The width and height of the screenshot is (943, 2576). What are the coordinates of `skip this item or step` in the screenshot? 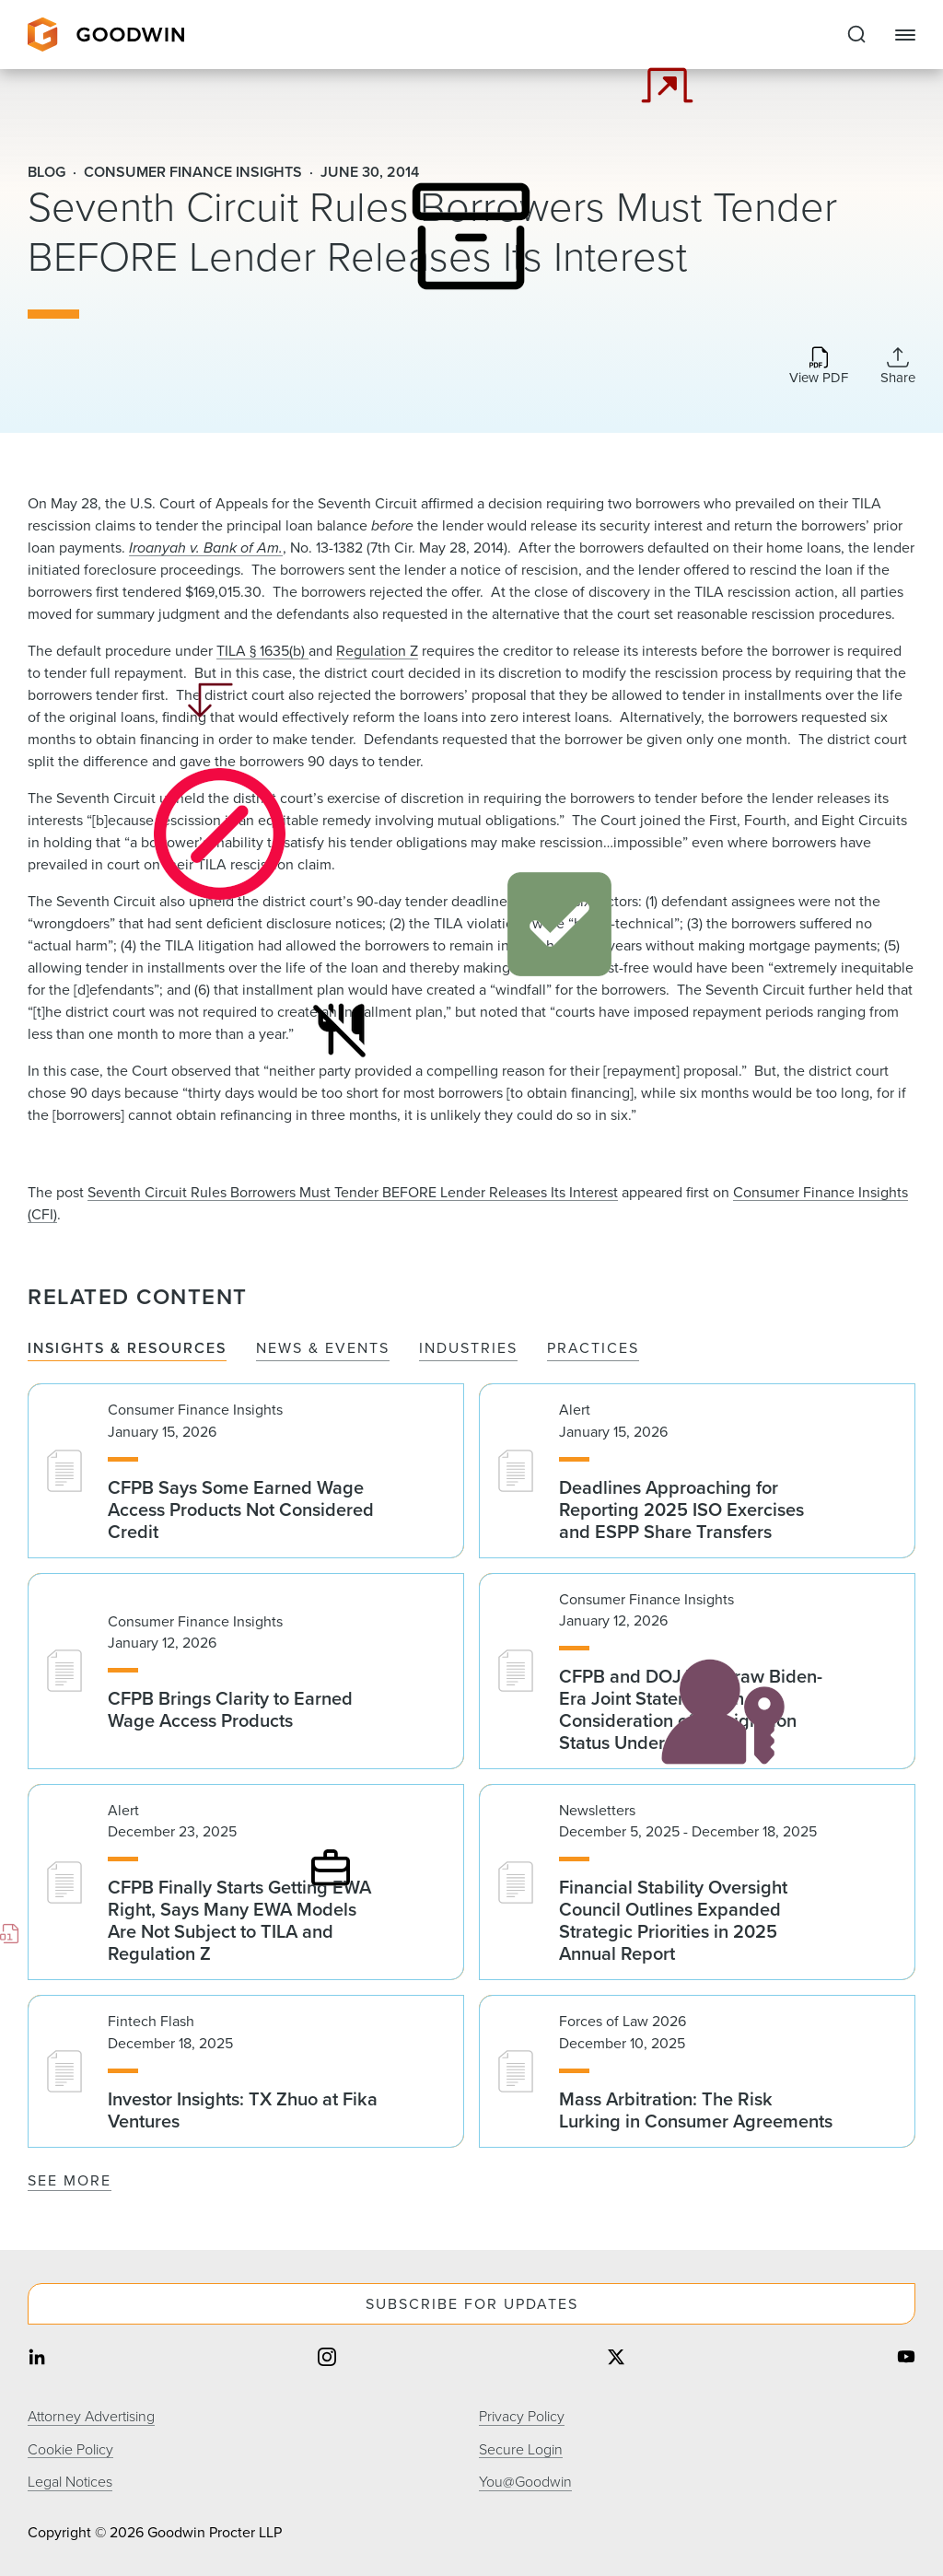 It's located at (219, 833).